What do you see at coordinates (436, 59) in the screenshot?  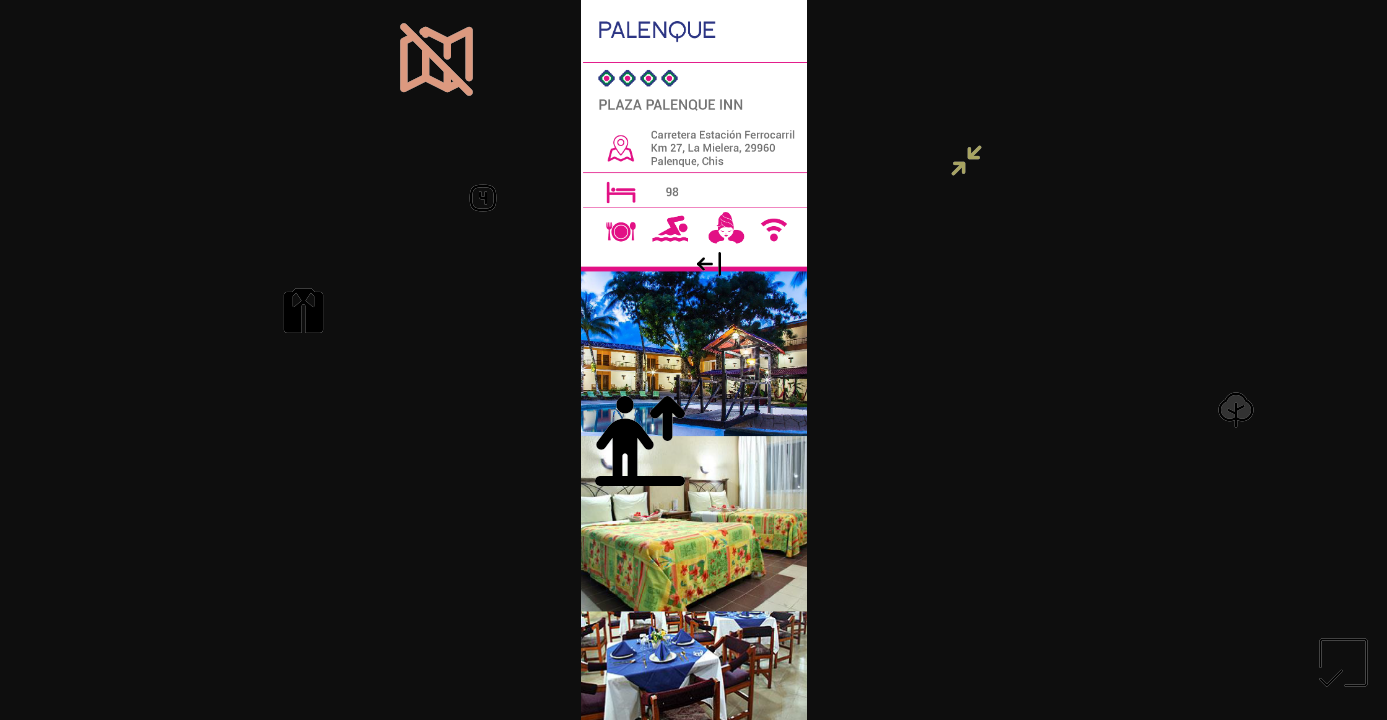 I see `map view is currently disabled` at bounding box center [436, 59].